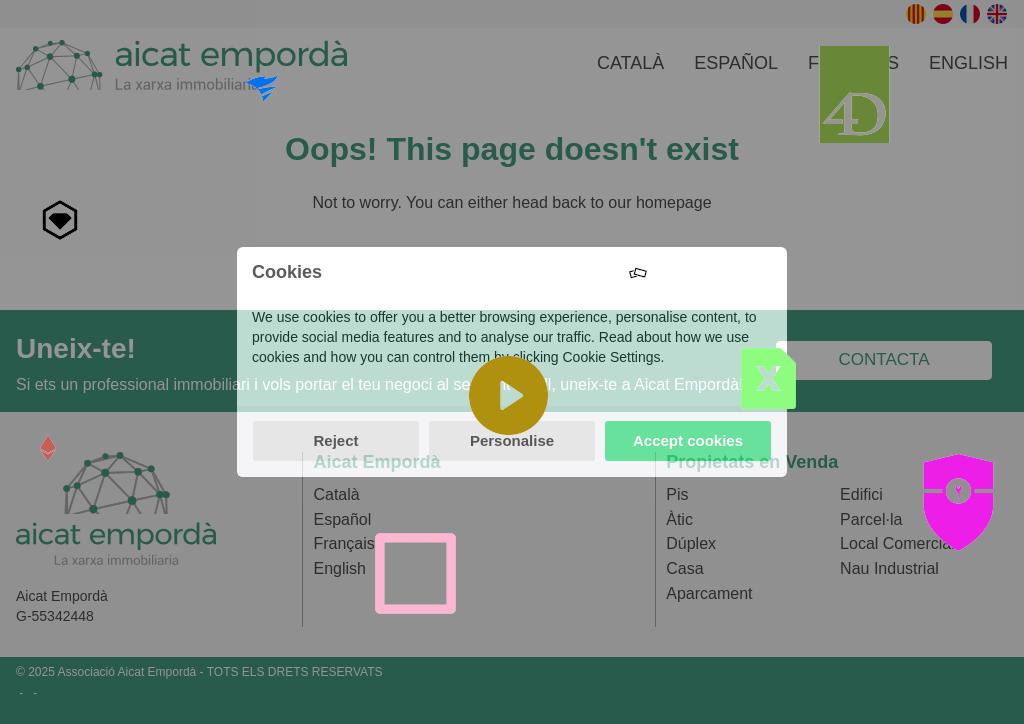  Describe the element at coordinates (768, 378) in the screenshot. I see `open an excel spreadsheet file` at that location.